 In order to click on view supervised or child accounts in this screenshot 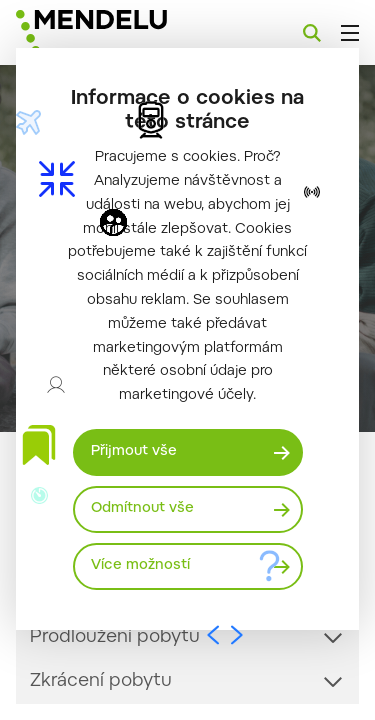, I will do `click(113, 222)`.